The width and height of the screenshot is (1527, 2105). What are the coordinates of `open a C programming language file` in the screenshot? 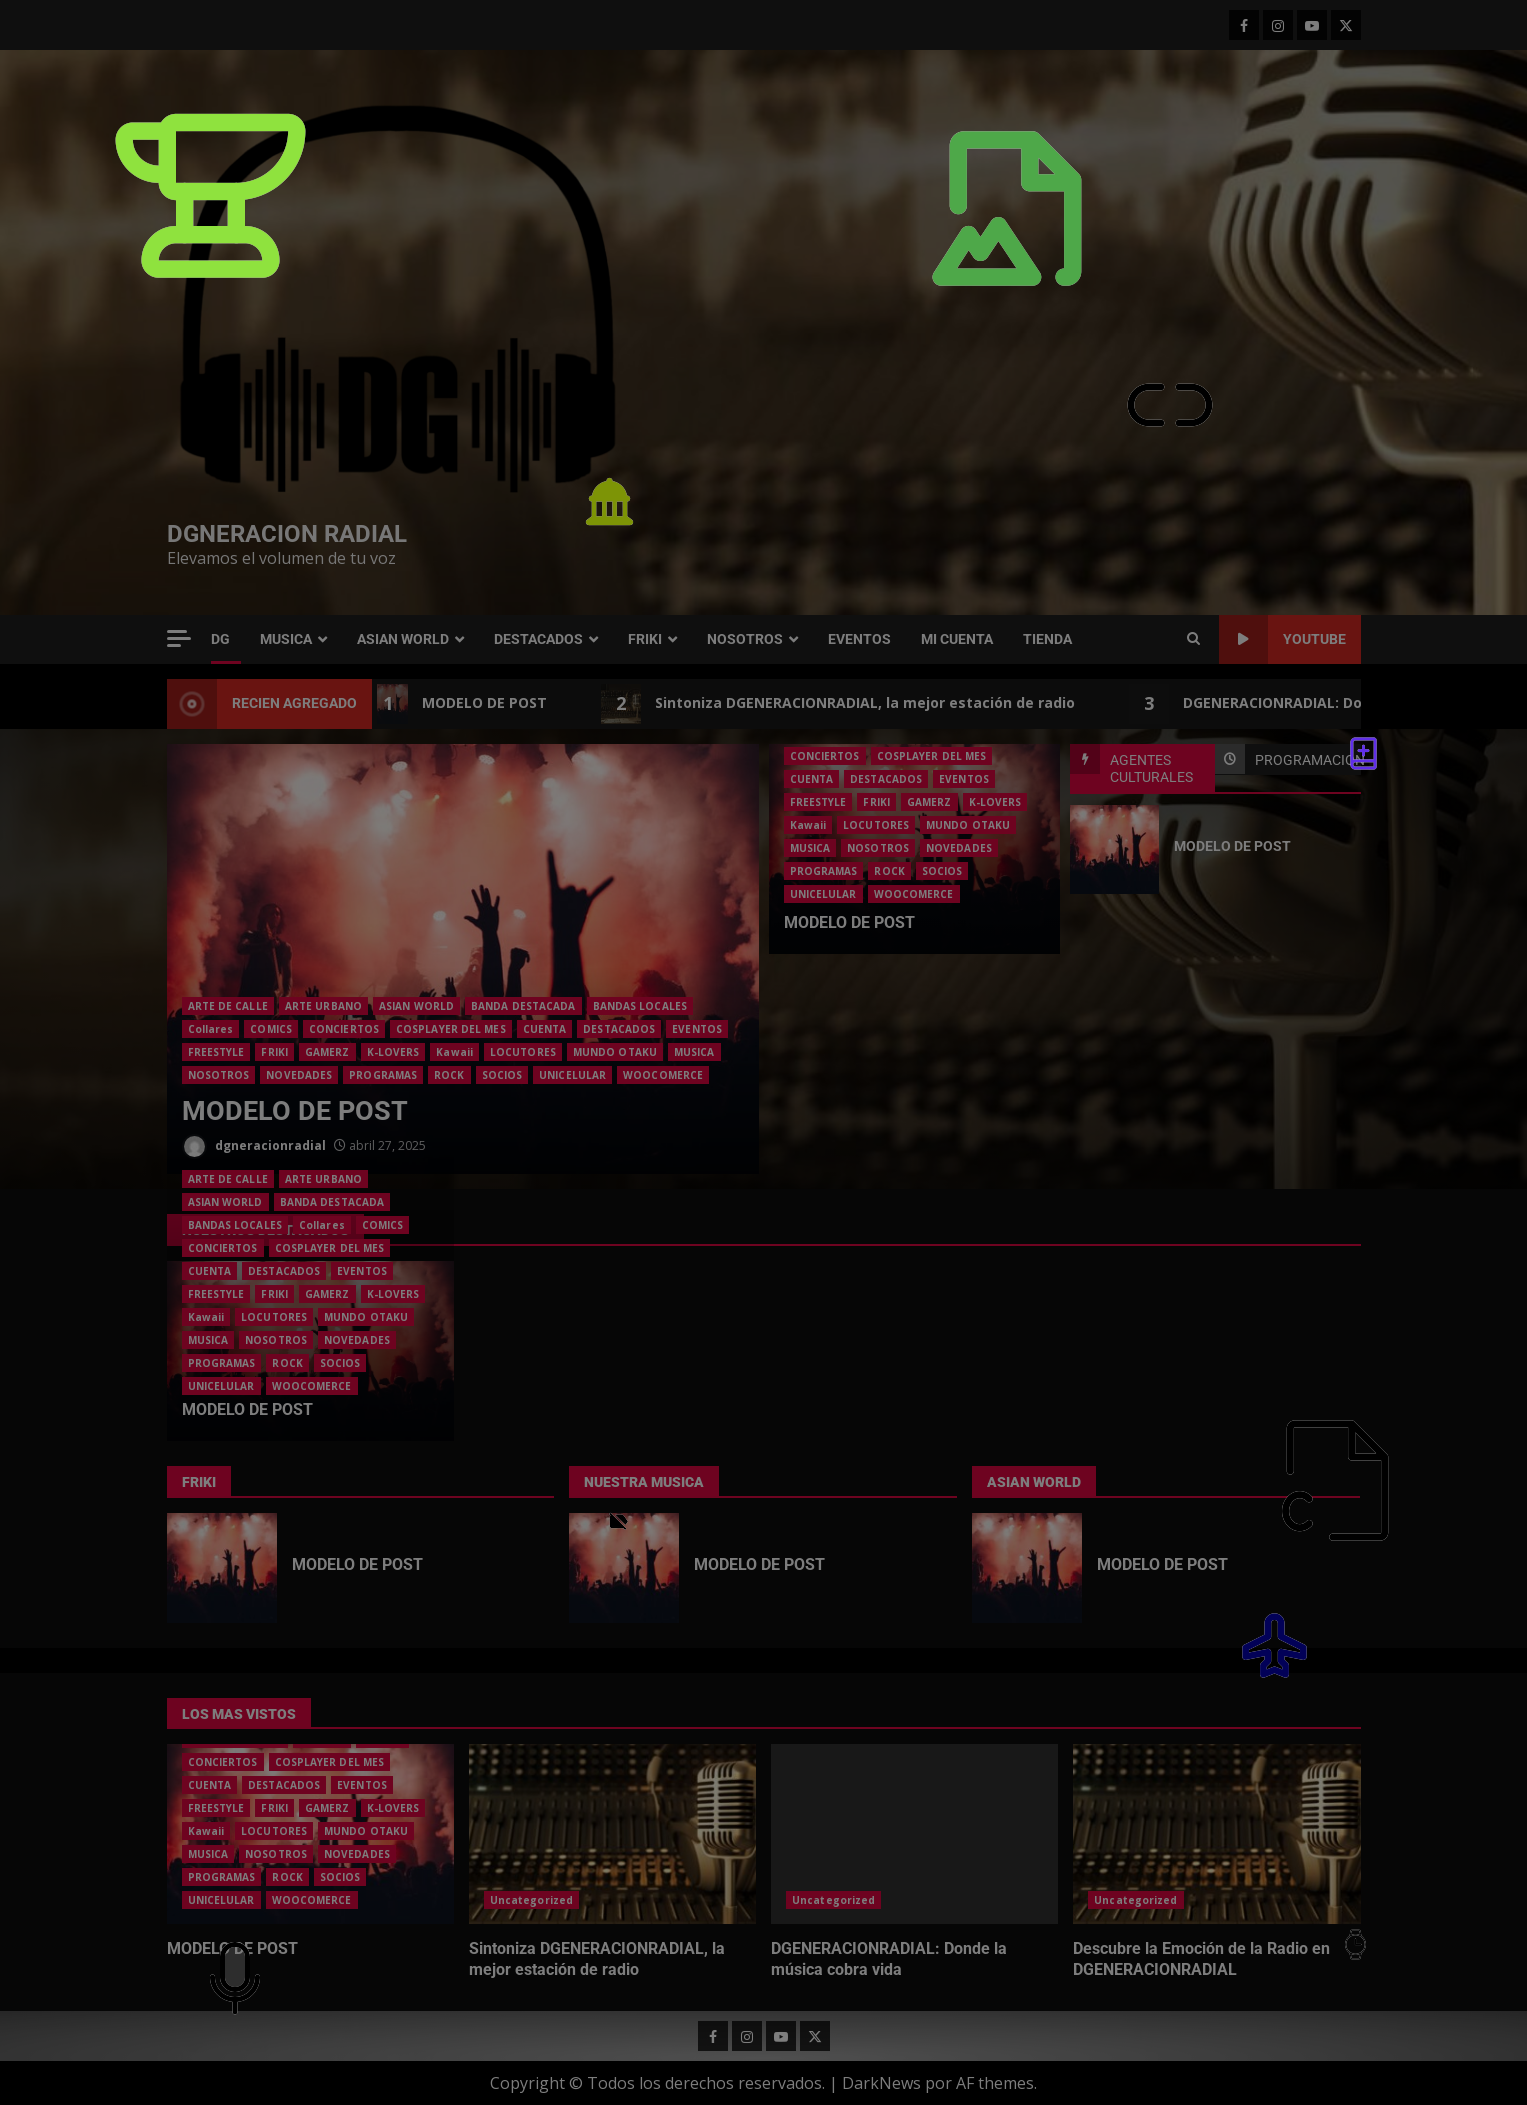 It's located at (1337, 1480).